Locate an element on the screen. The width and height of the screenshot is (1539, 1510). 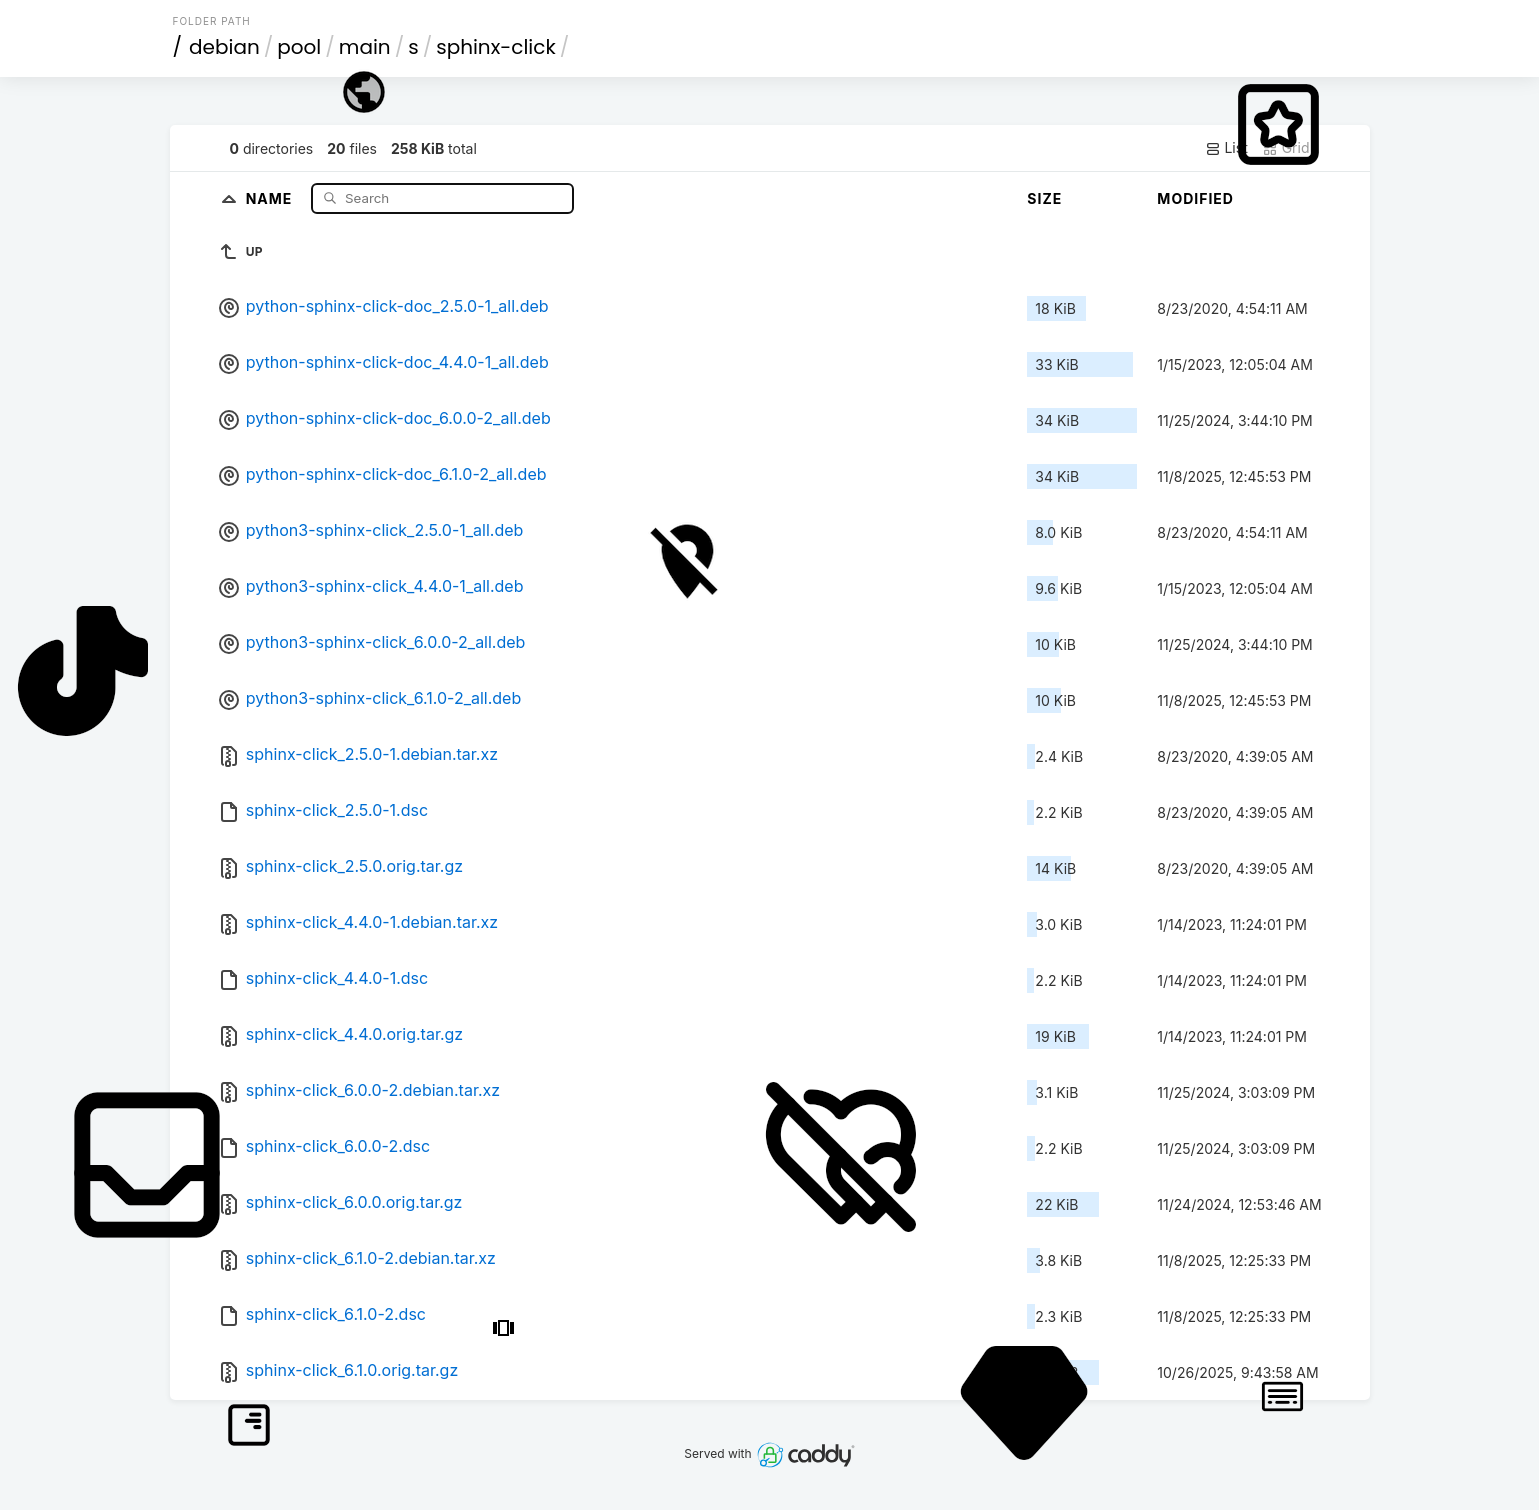
open TikTok app is located at coordinates (83, 671).